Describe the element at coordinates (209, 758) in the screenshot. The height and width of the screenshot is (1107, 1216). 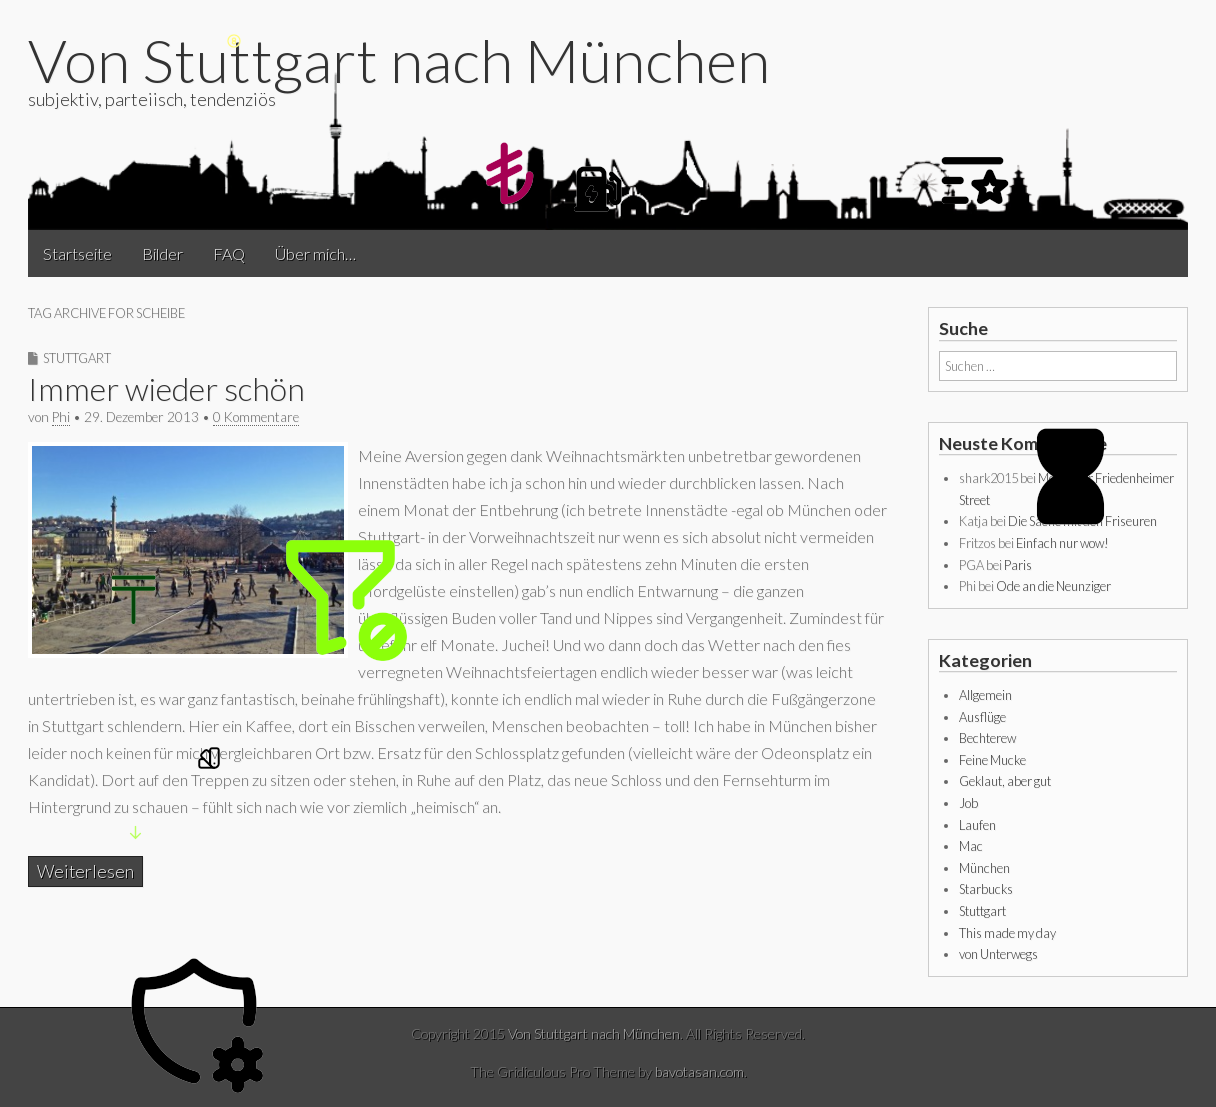
I see `select a color from the palette` at that location.